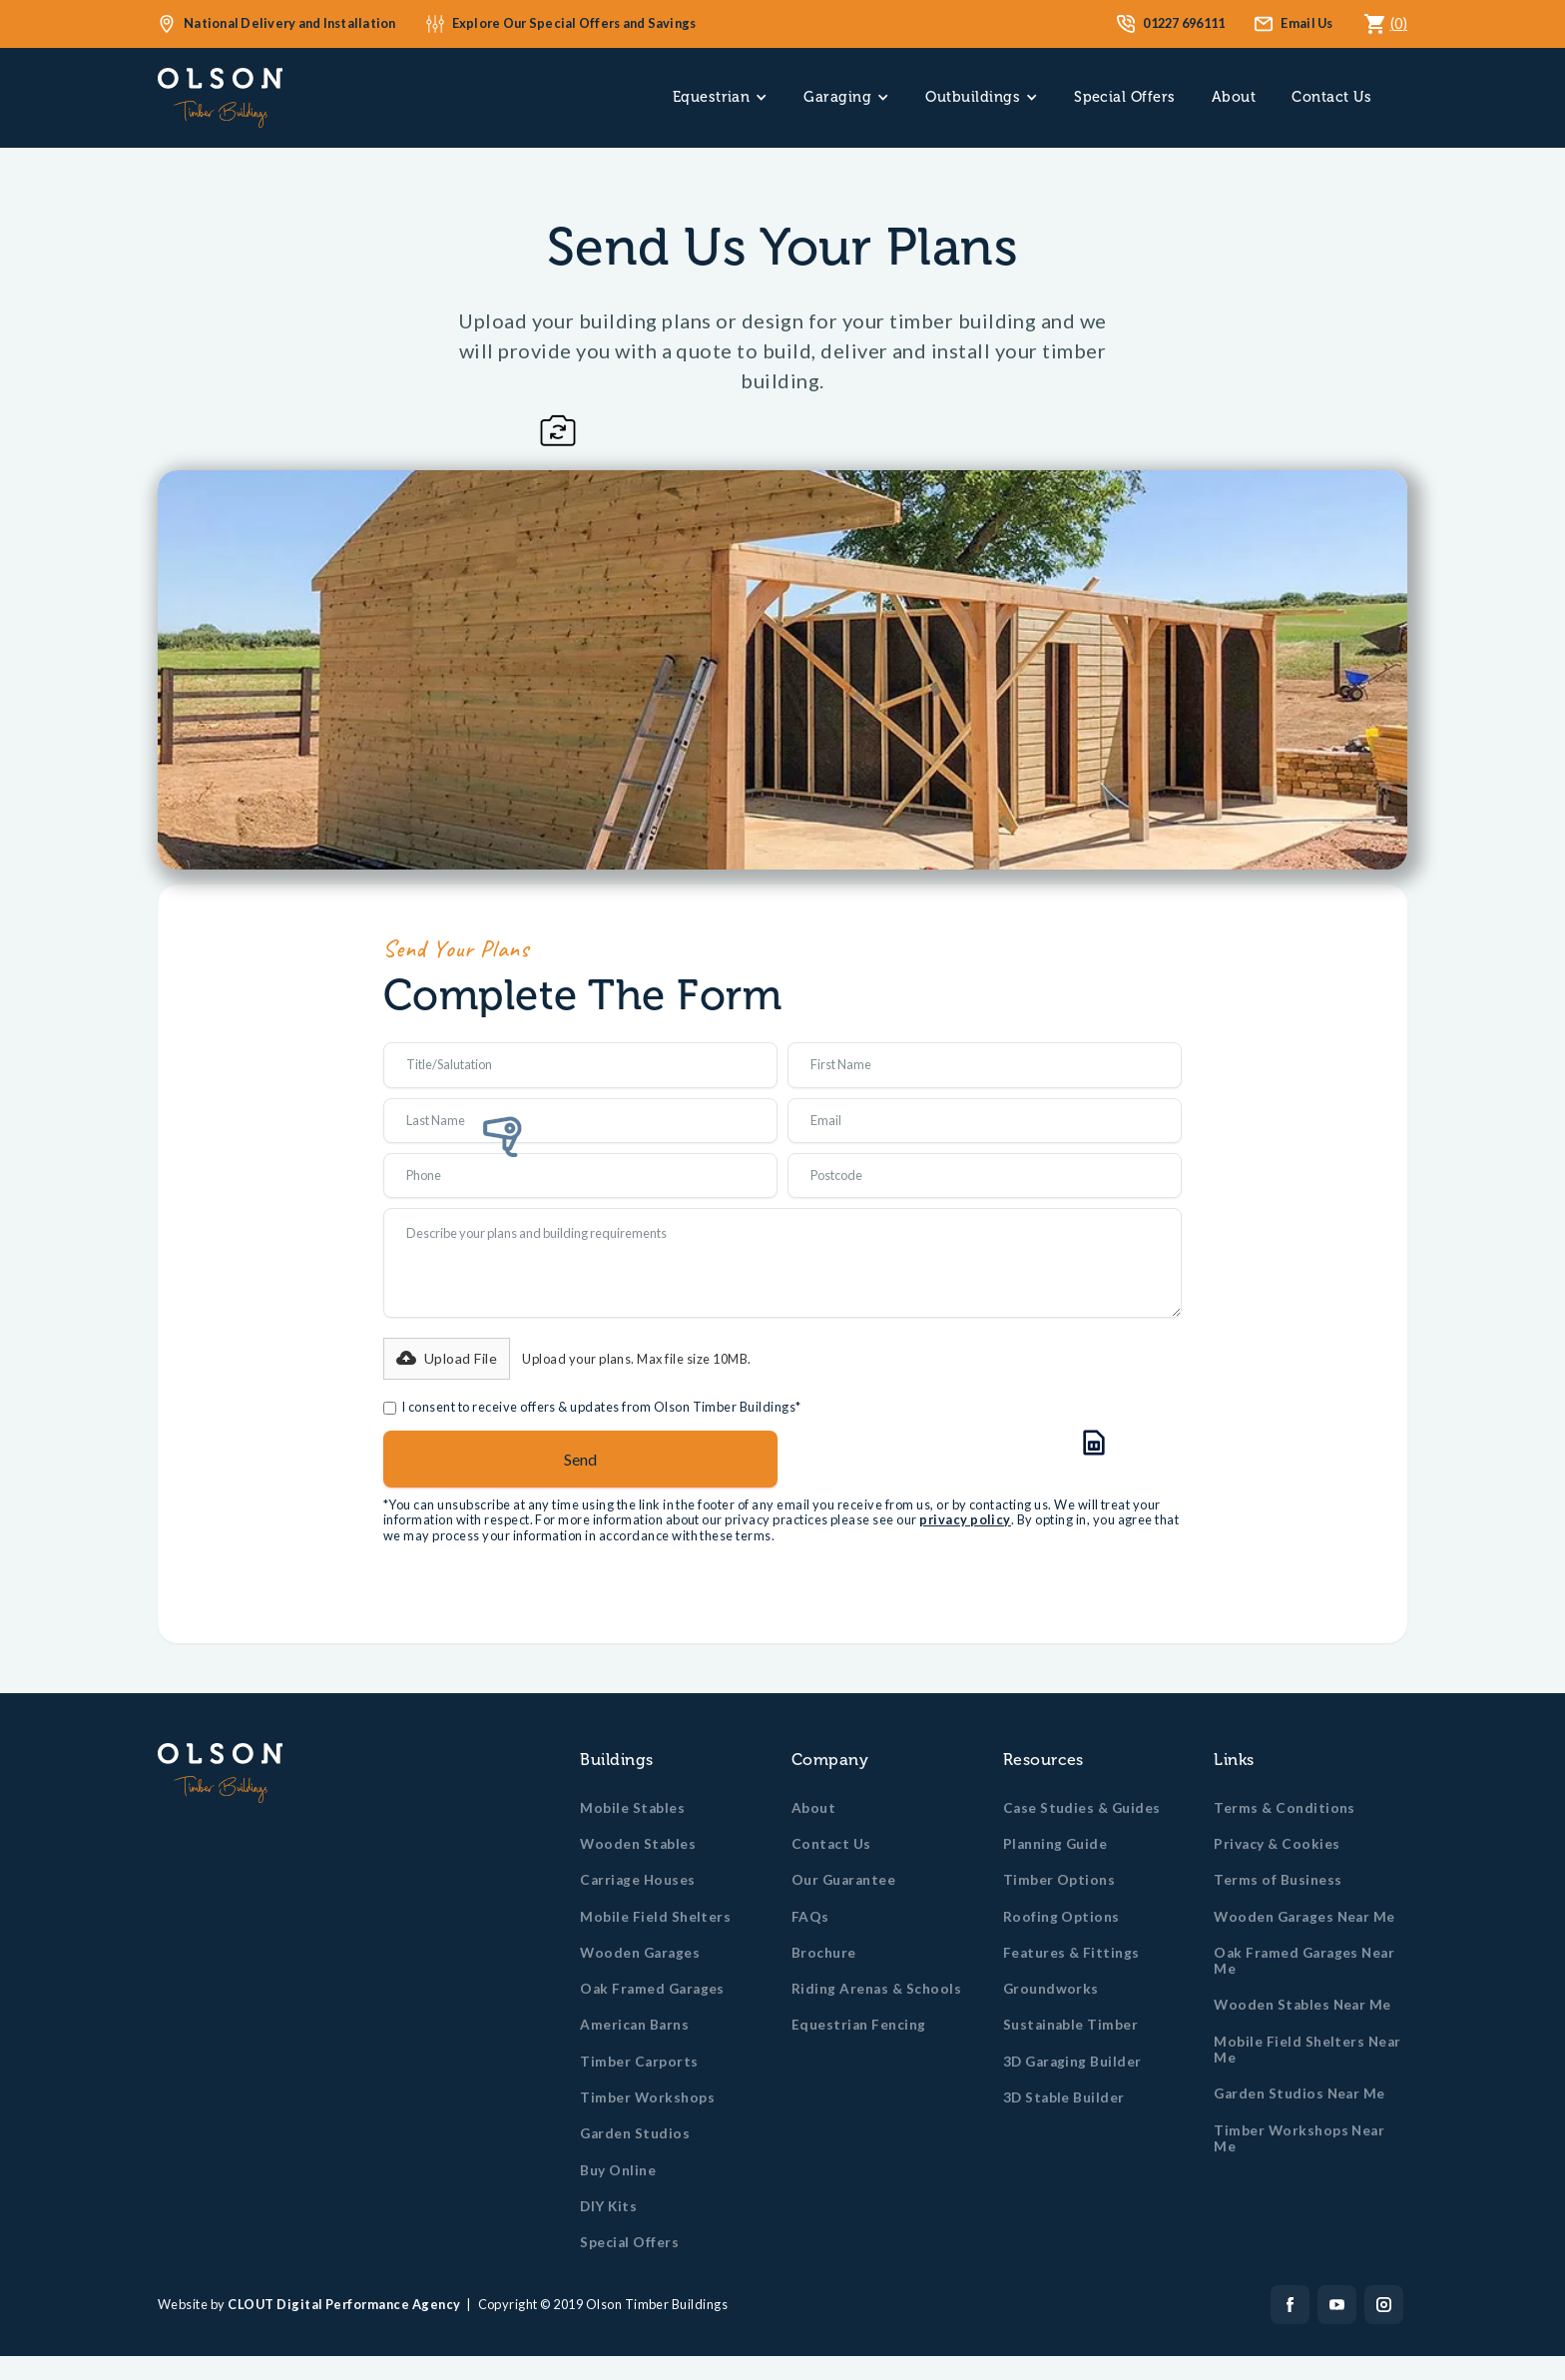 The image size is (1565, 2380). Describe the element at coordinates (503, 1135) in the screenshot. I see `access hair styling or grooming tools` at that location.